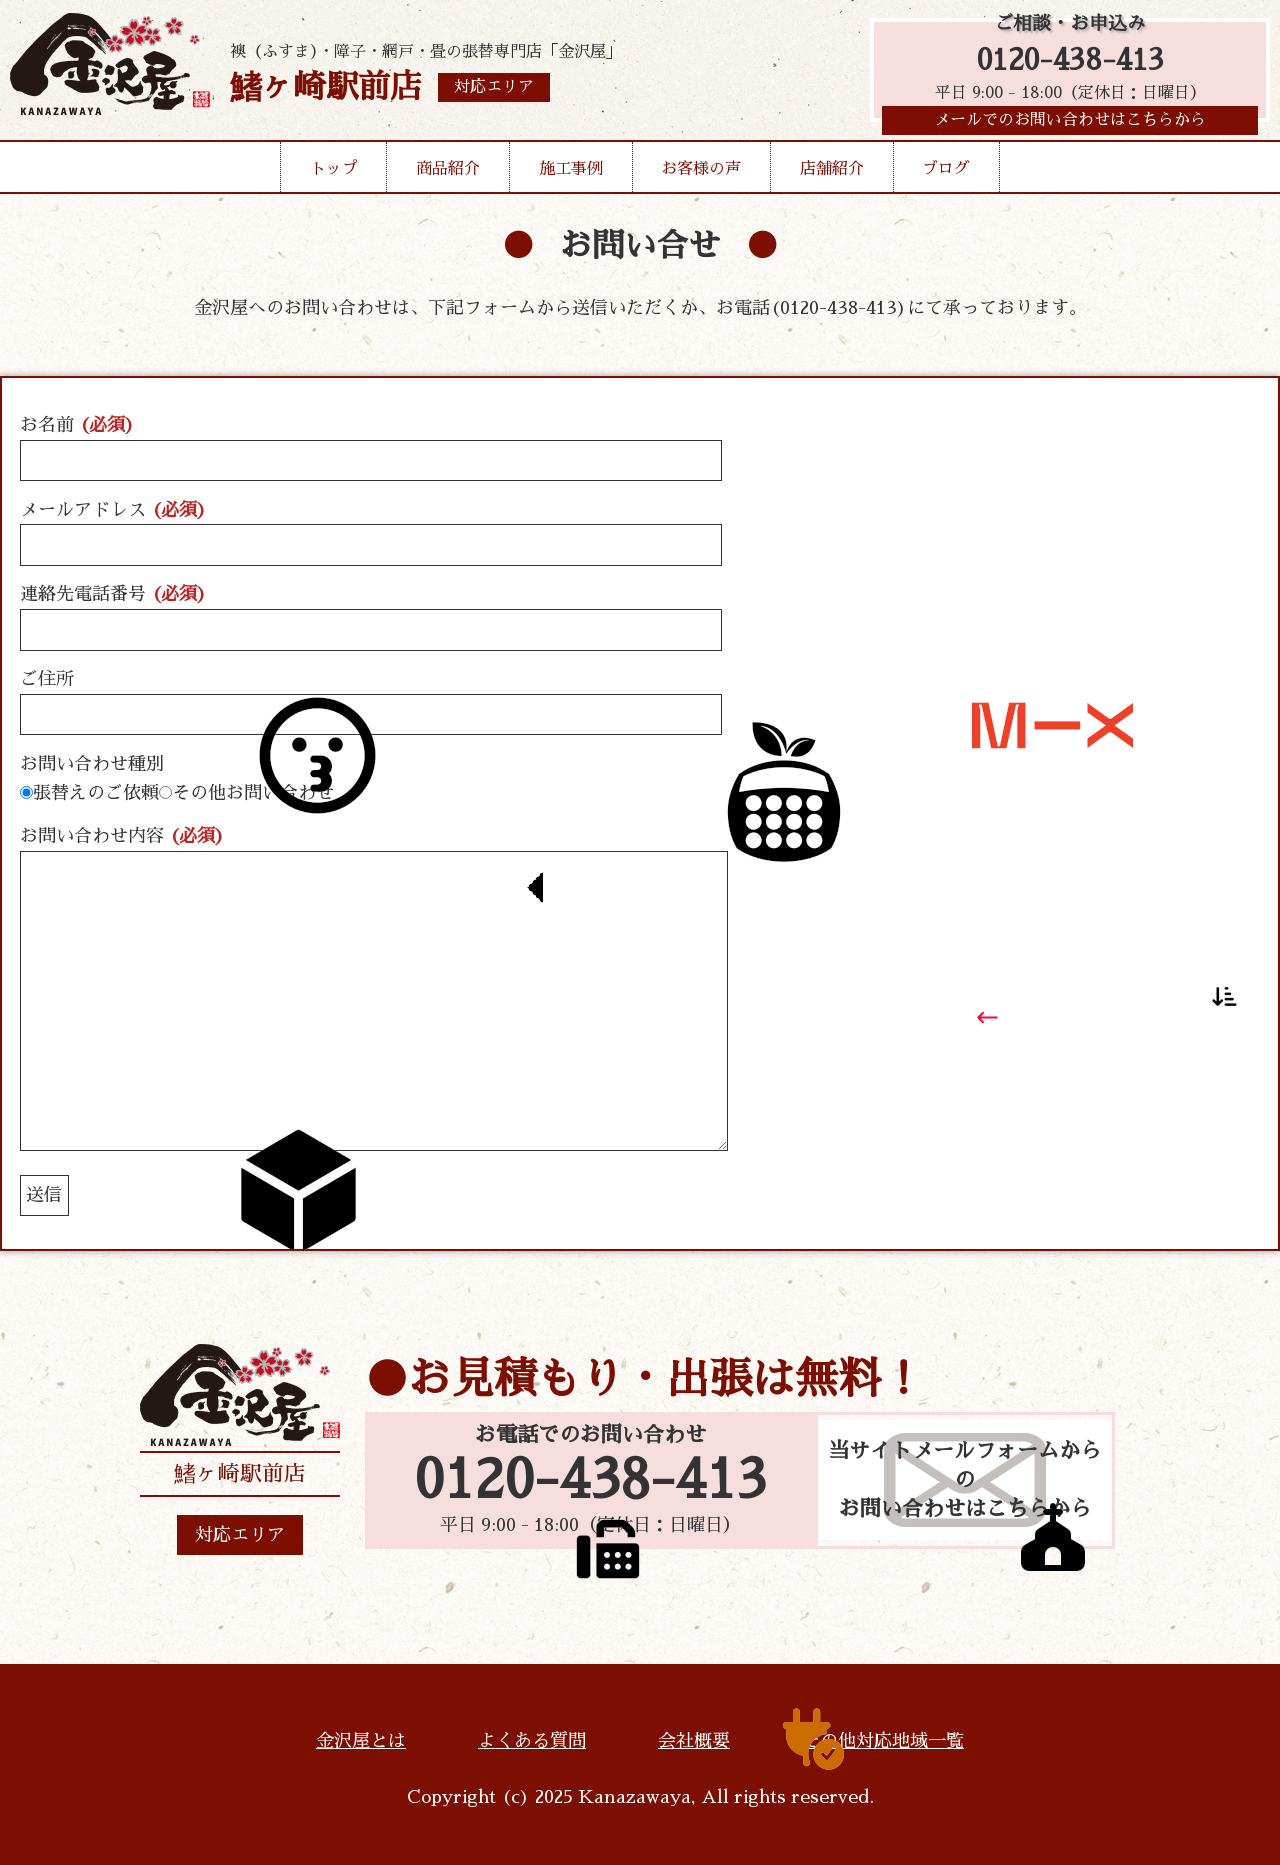 The image size is (1280, 1865). I want to click on view 3D model or object, so click(298, 1191).